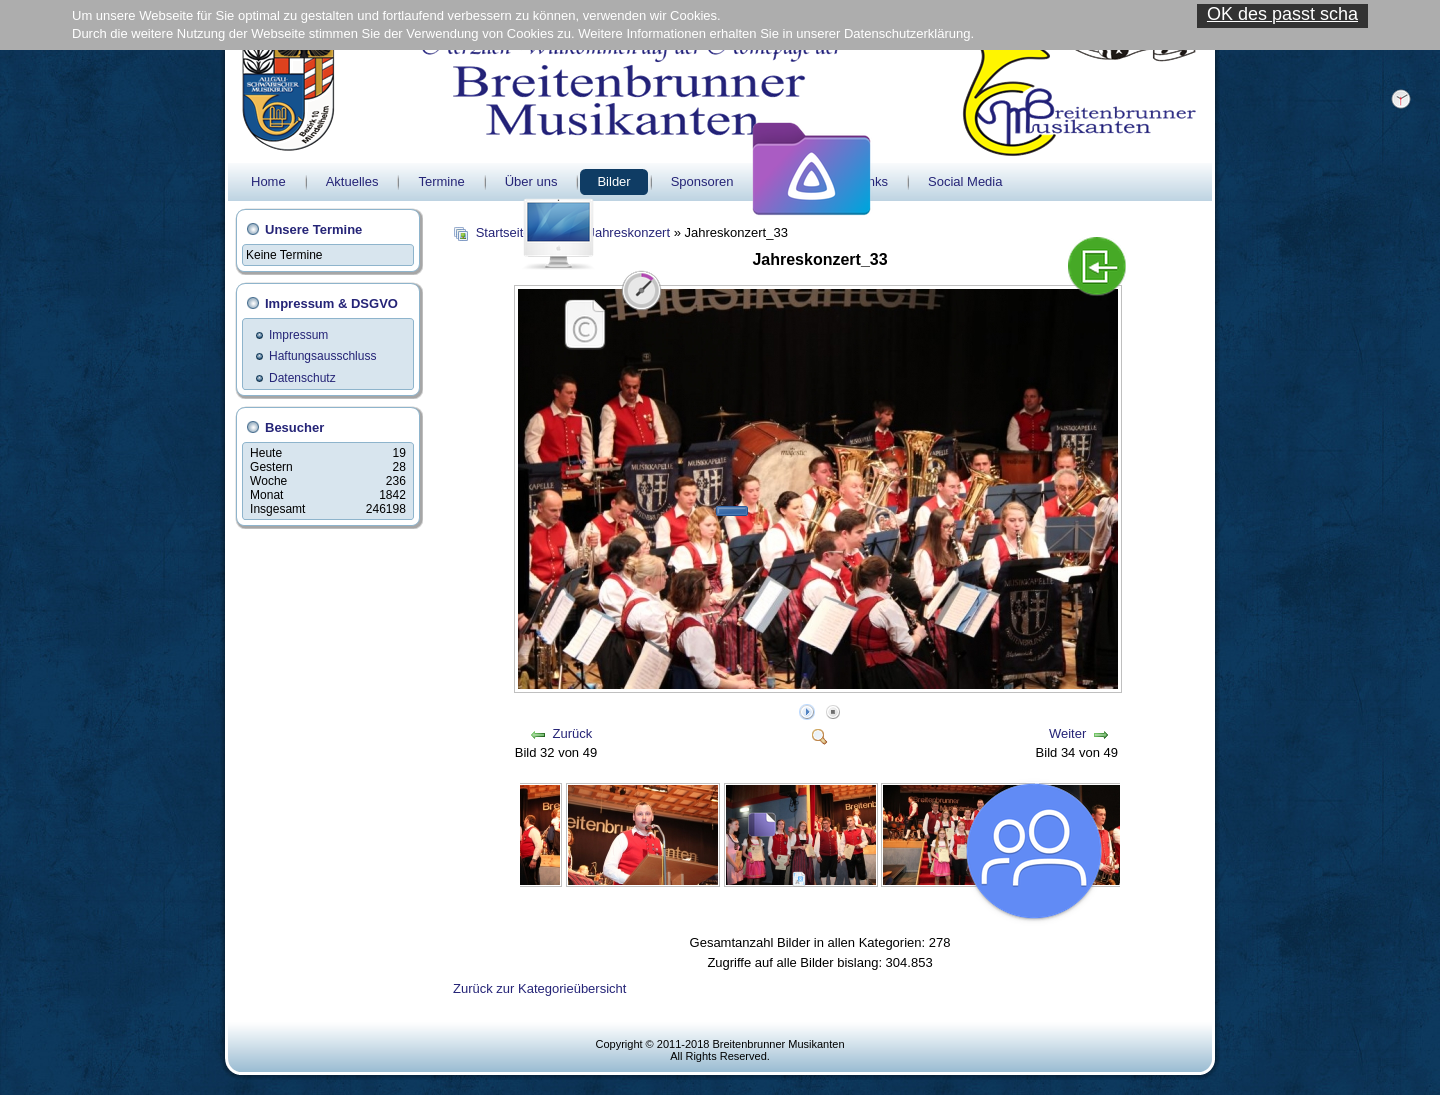 The height and width of the screenshot is (1095, 1440). Describe the element at coordinates (799, 879) in the screenshot. I see `a gettext translation template file (.pot)` at that location.